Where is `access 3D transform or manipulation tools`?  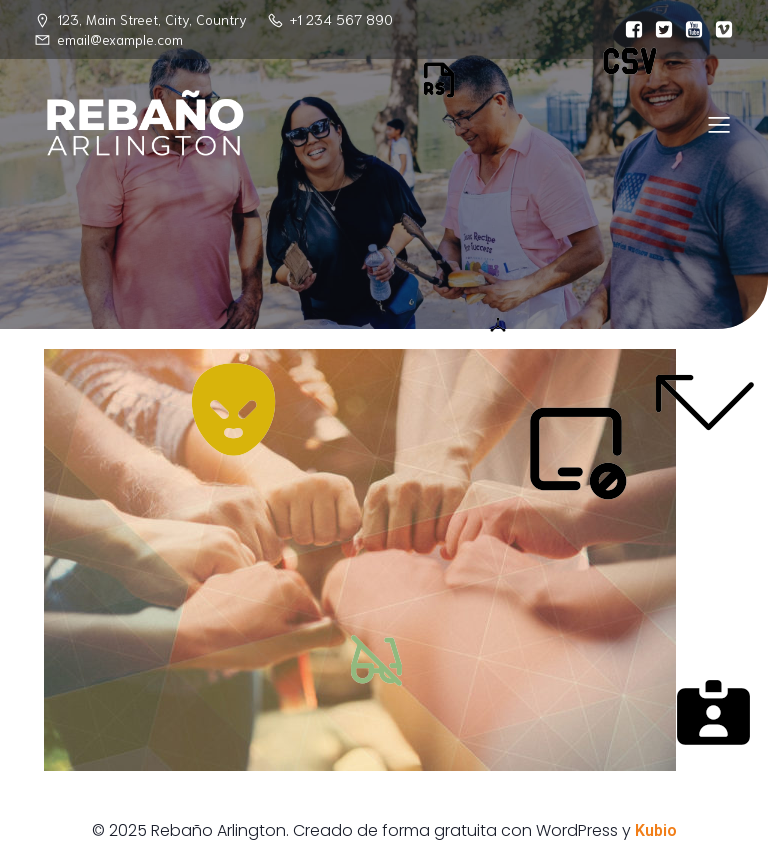 access 3D transform or manipulation tools is located at coordinates (498, 325).